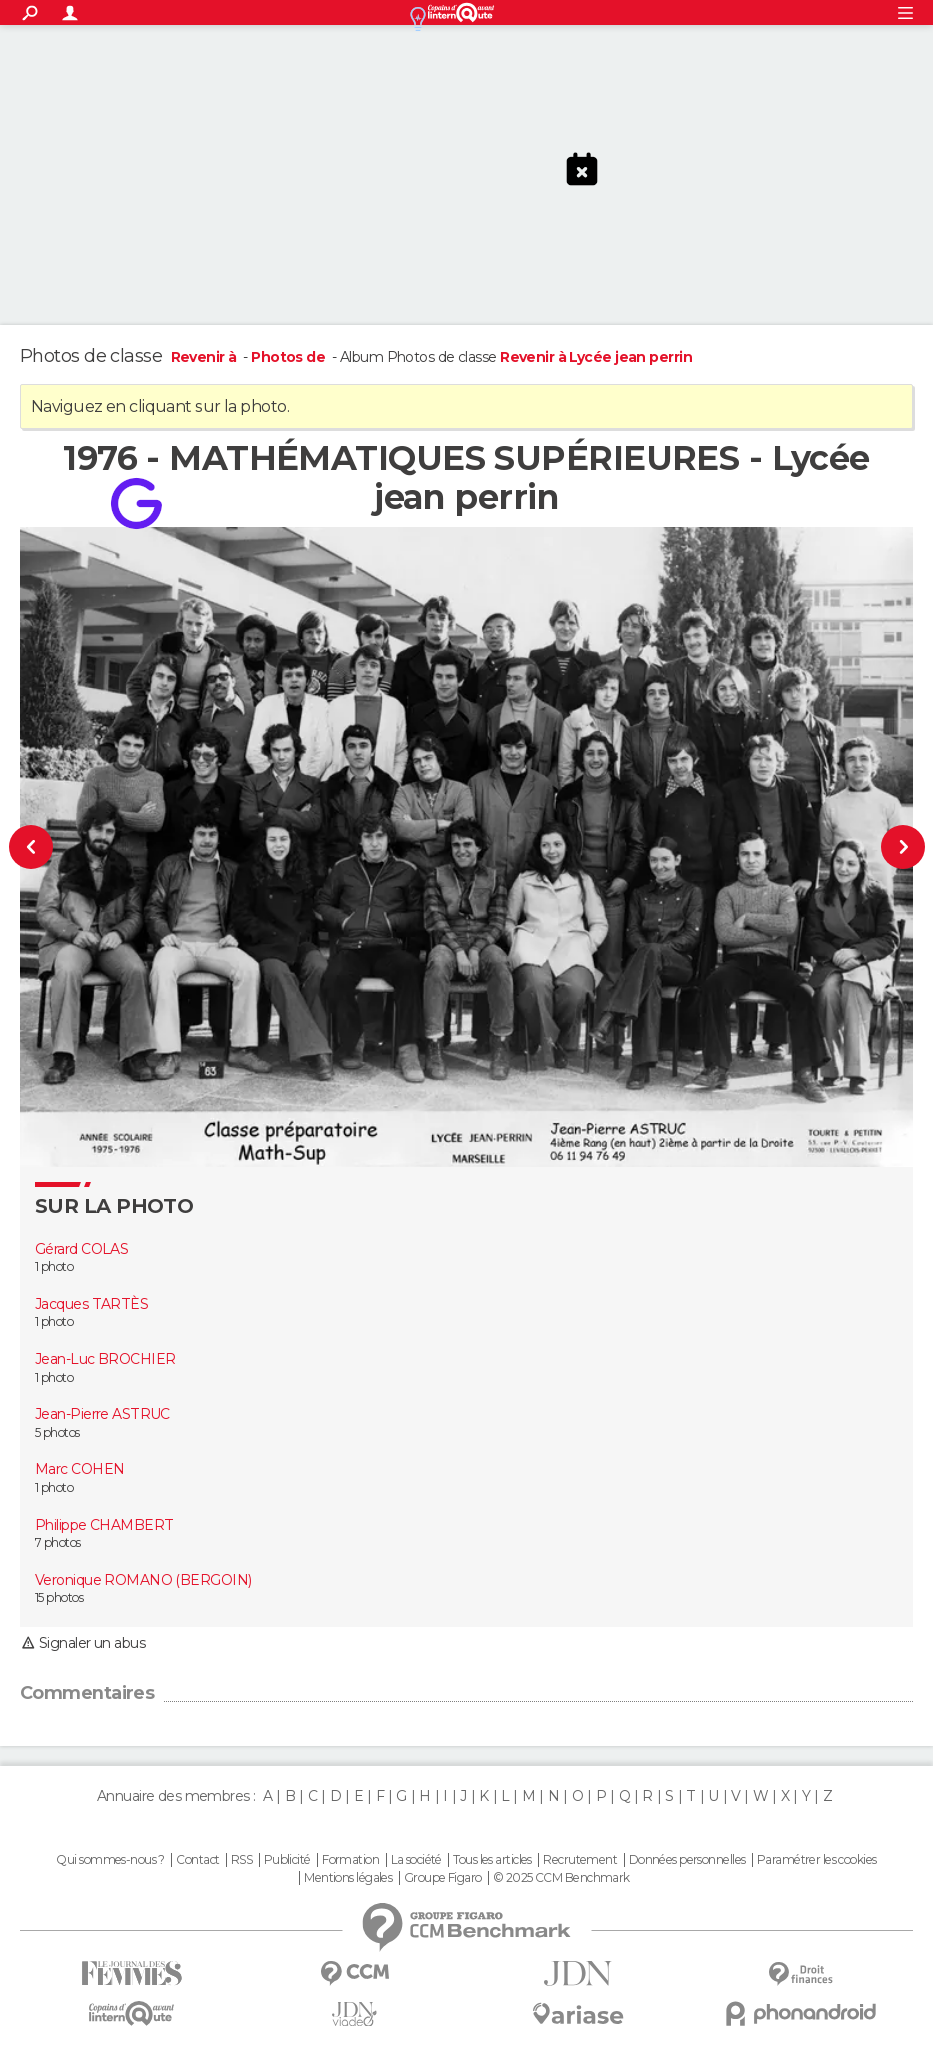  Describe the element at coordinates (582, 170) in the screenshot. I see `cancel or delete a scheduled event` at that location.